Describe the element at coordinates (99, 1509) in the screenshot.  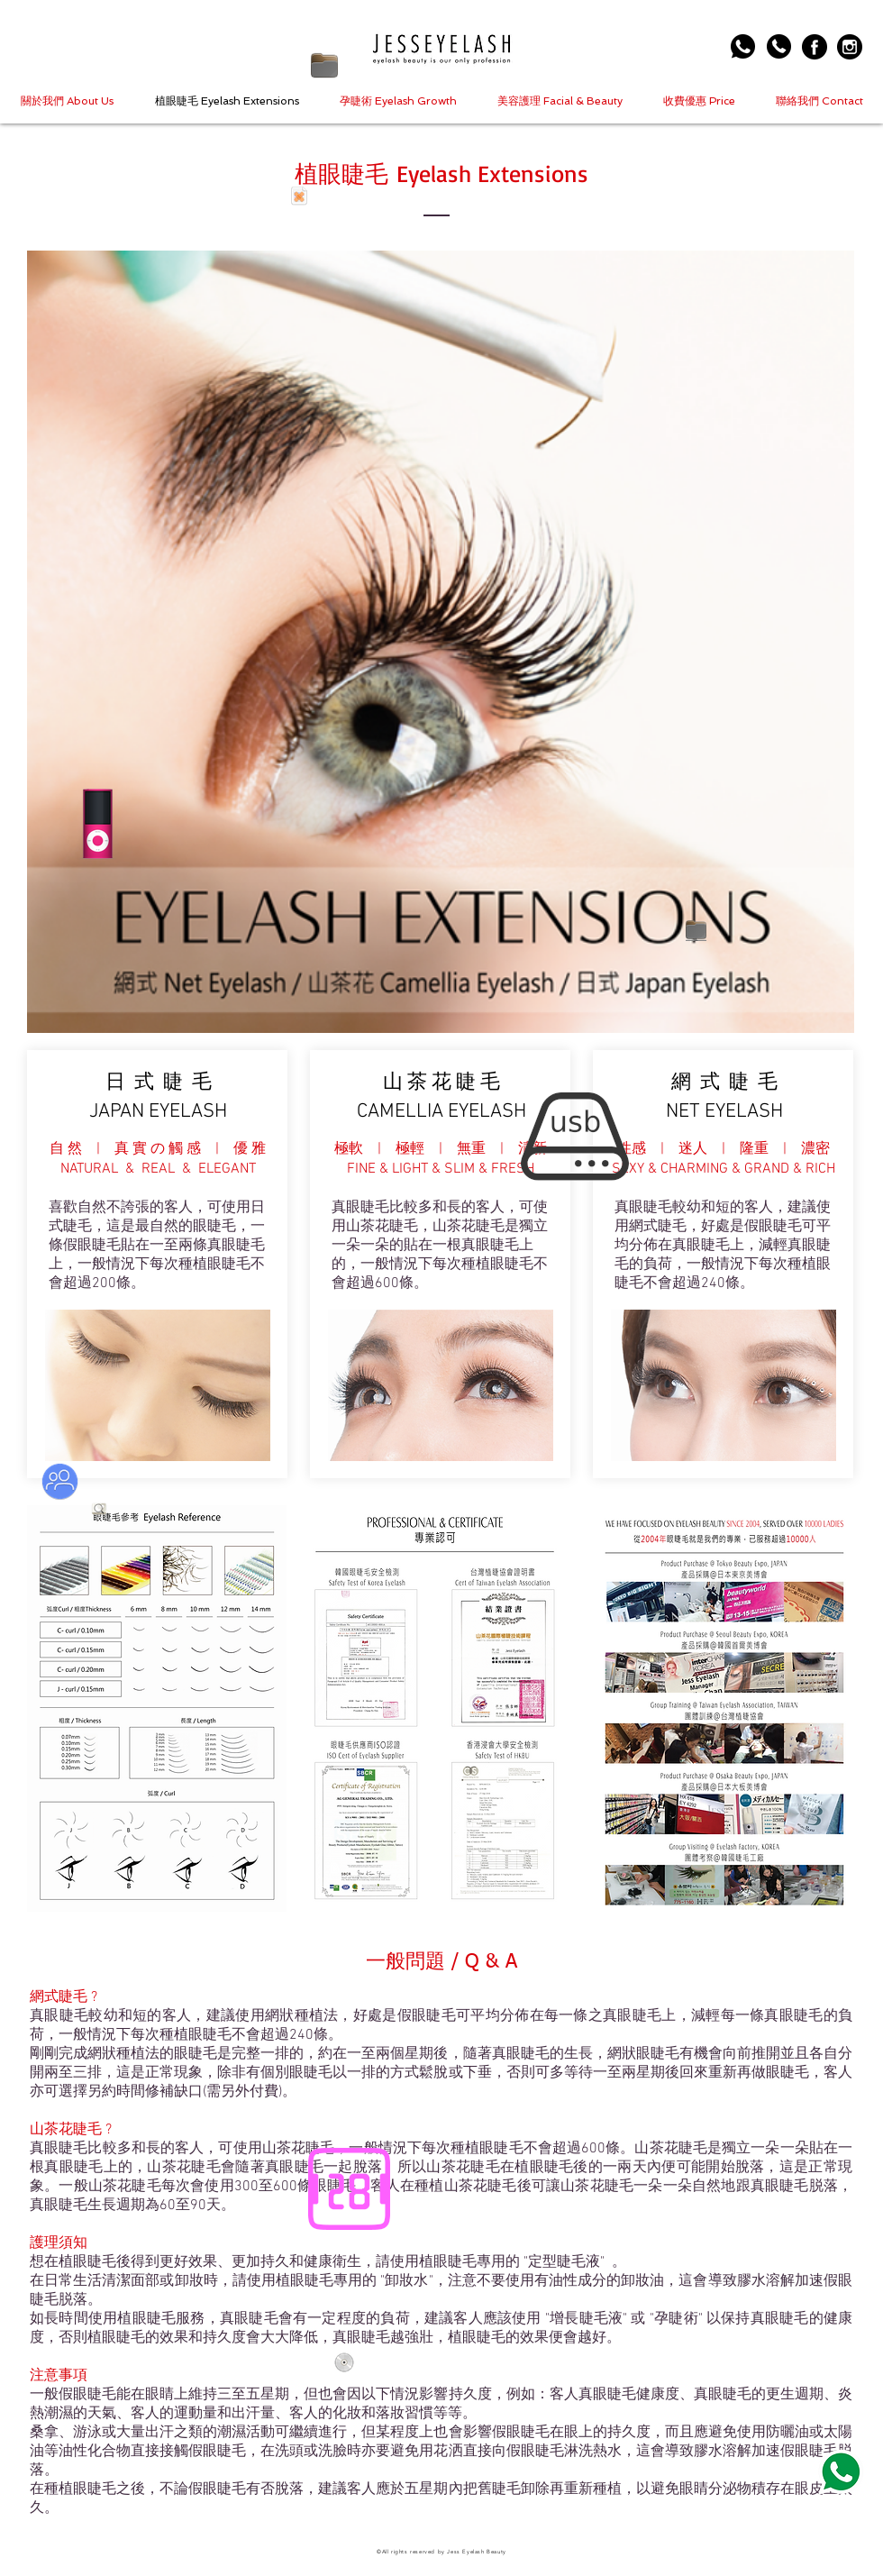
I see `open eye of mate image viewer application` at that location.